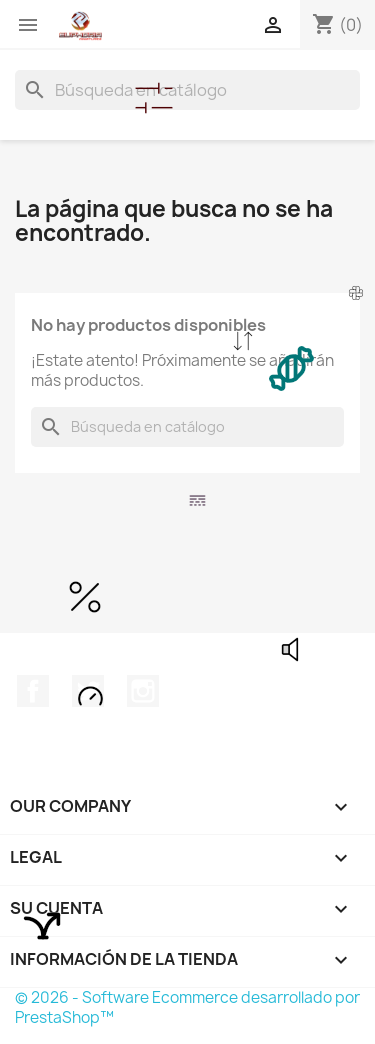 Image resolution: width=375 pixels, height=1044 pixels. I want to click on adjust gradient or color blend settings, so click(197, 500).